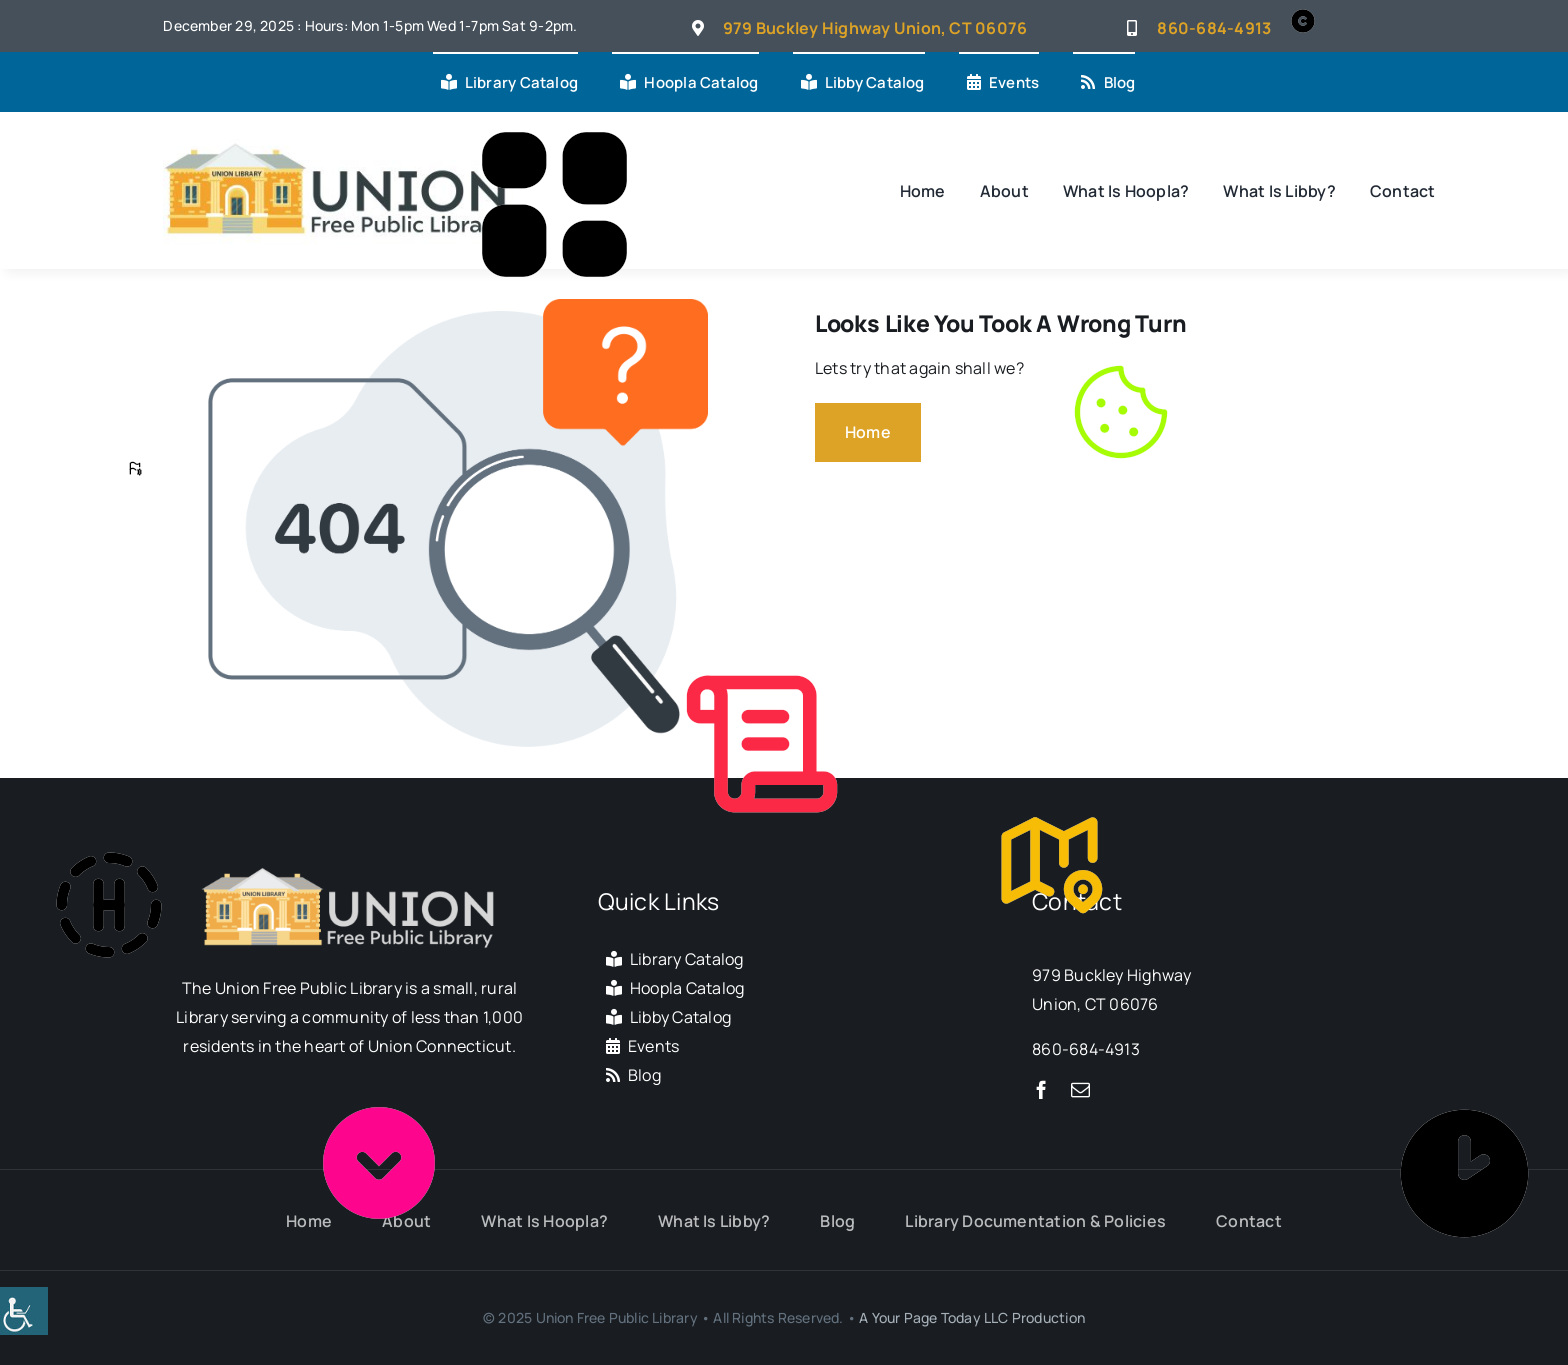  What do you see at coordinates (379, 1163) in the screenshot?
I see `expand to show more content` at bounding box center [379, 1163].